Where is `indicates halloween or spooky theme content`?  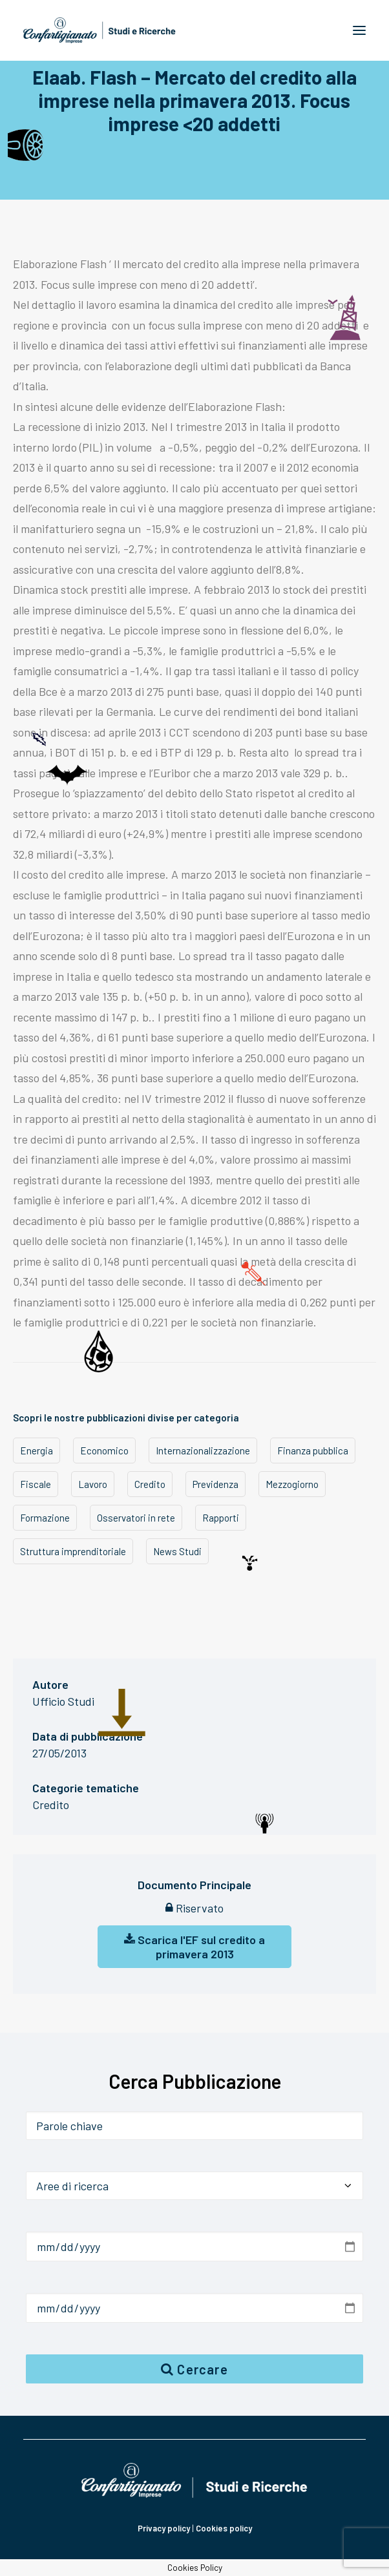 indicates halloween or spooky theme content is located at coordinates (67, 775).